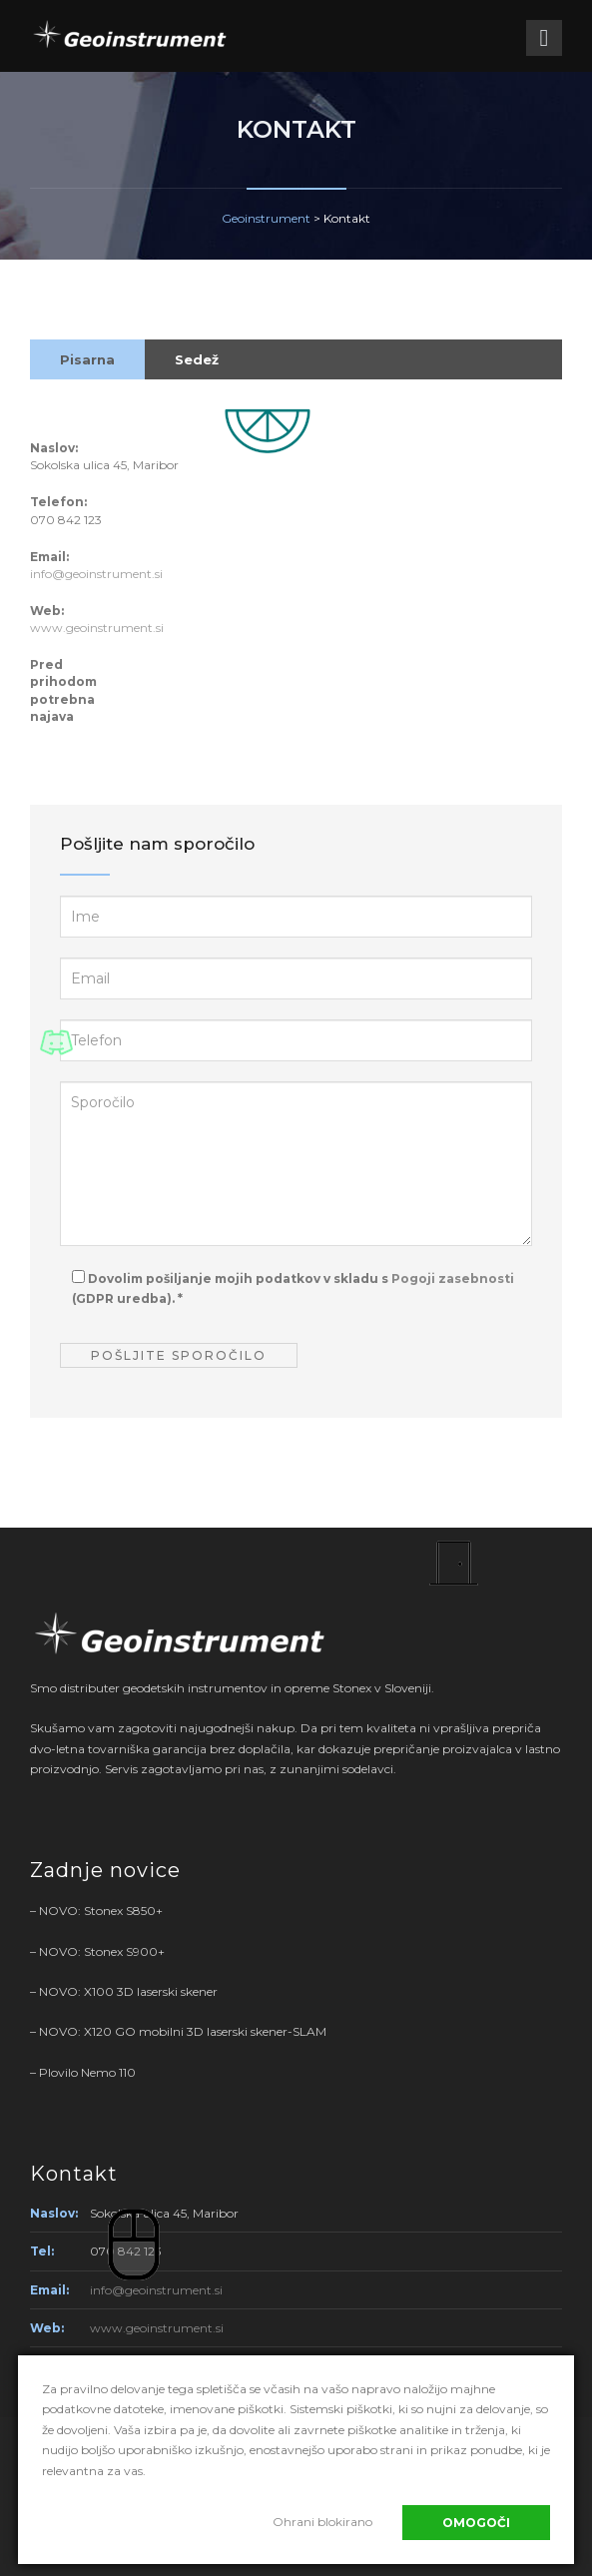 Image resolution: width=592 pixels, height=2576 pixels. Describe the element at coordinates (268, 424) in the screenshot. I see `indicates citrus or fruit-related content` at that location.